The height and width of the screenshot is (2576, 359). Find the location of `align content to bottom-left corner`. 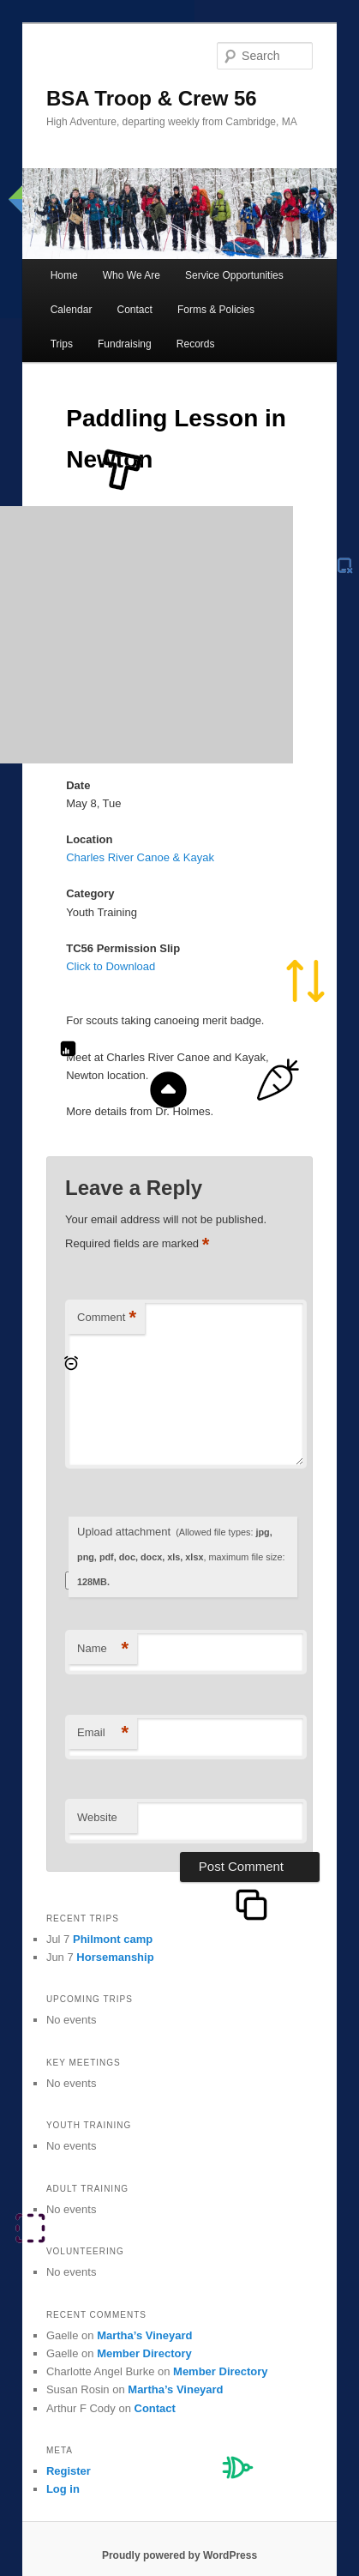

align content to bottom-left corner is located at coordinates (68, 1048).